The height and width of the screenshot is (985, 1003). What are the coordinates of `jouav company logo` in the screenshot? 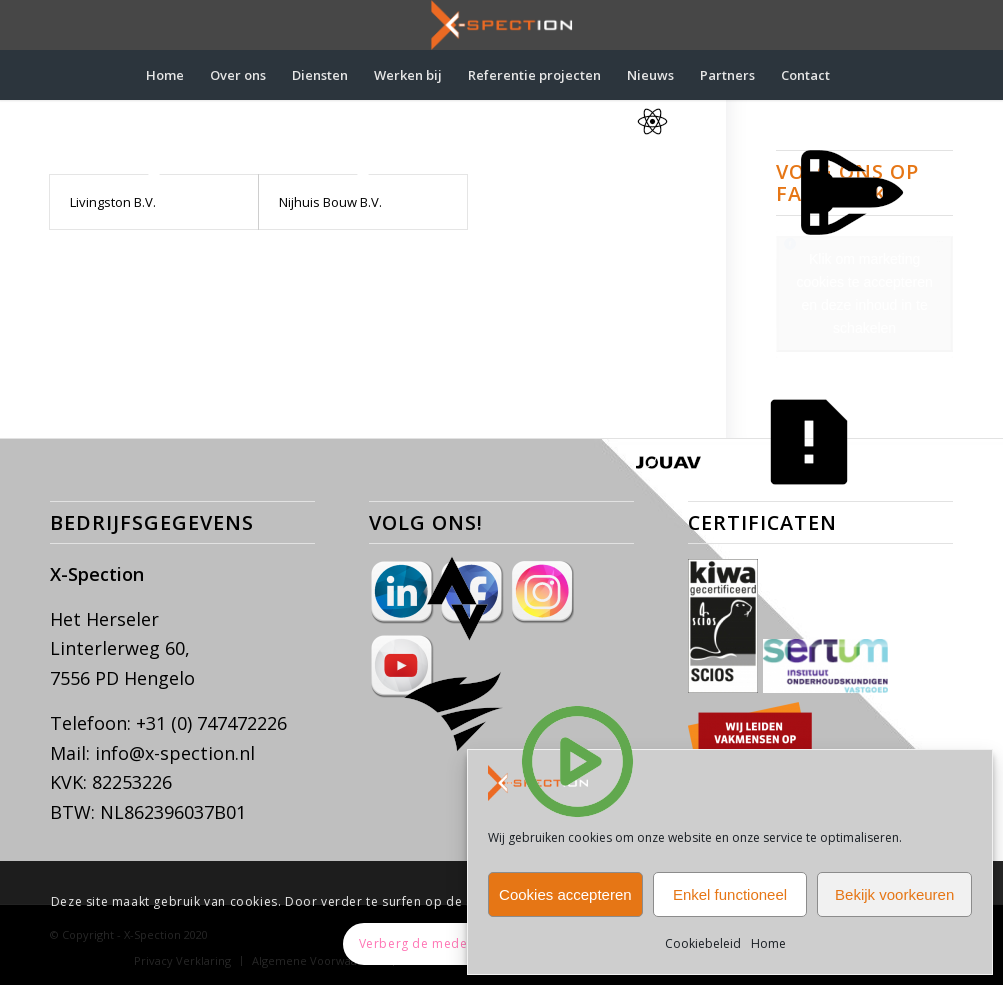 It's located at (668, 462).